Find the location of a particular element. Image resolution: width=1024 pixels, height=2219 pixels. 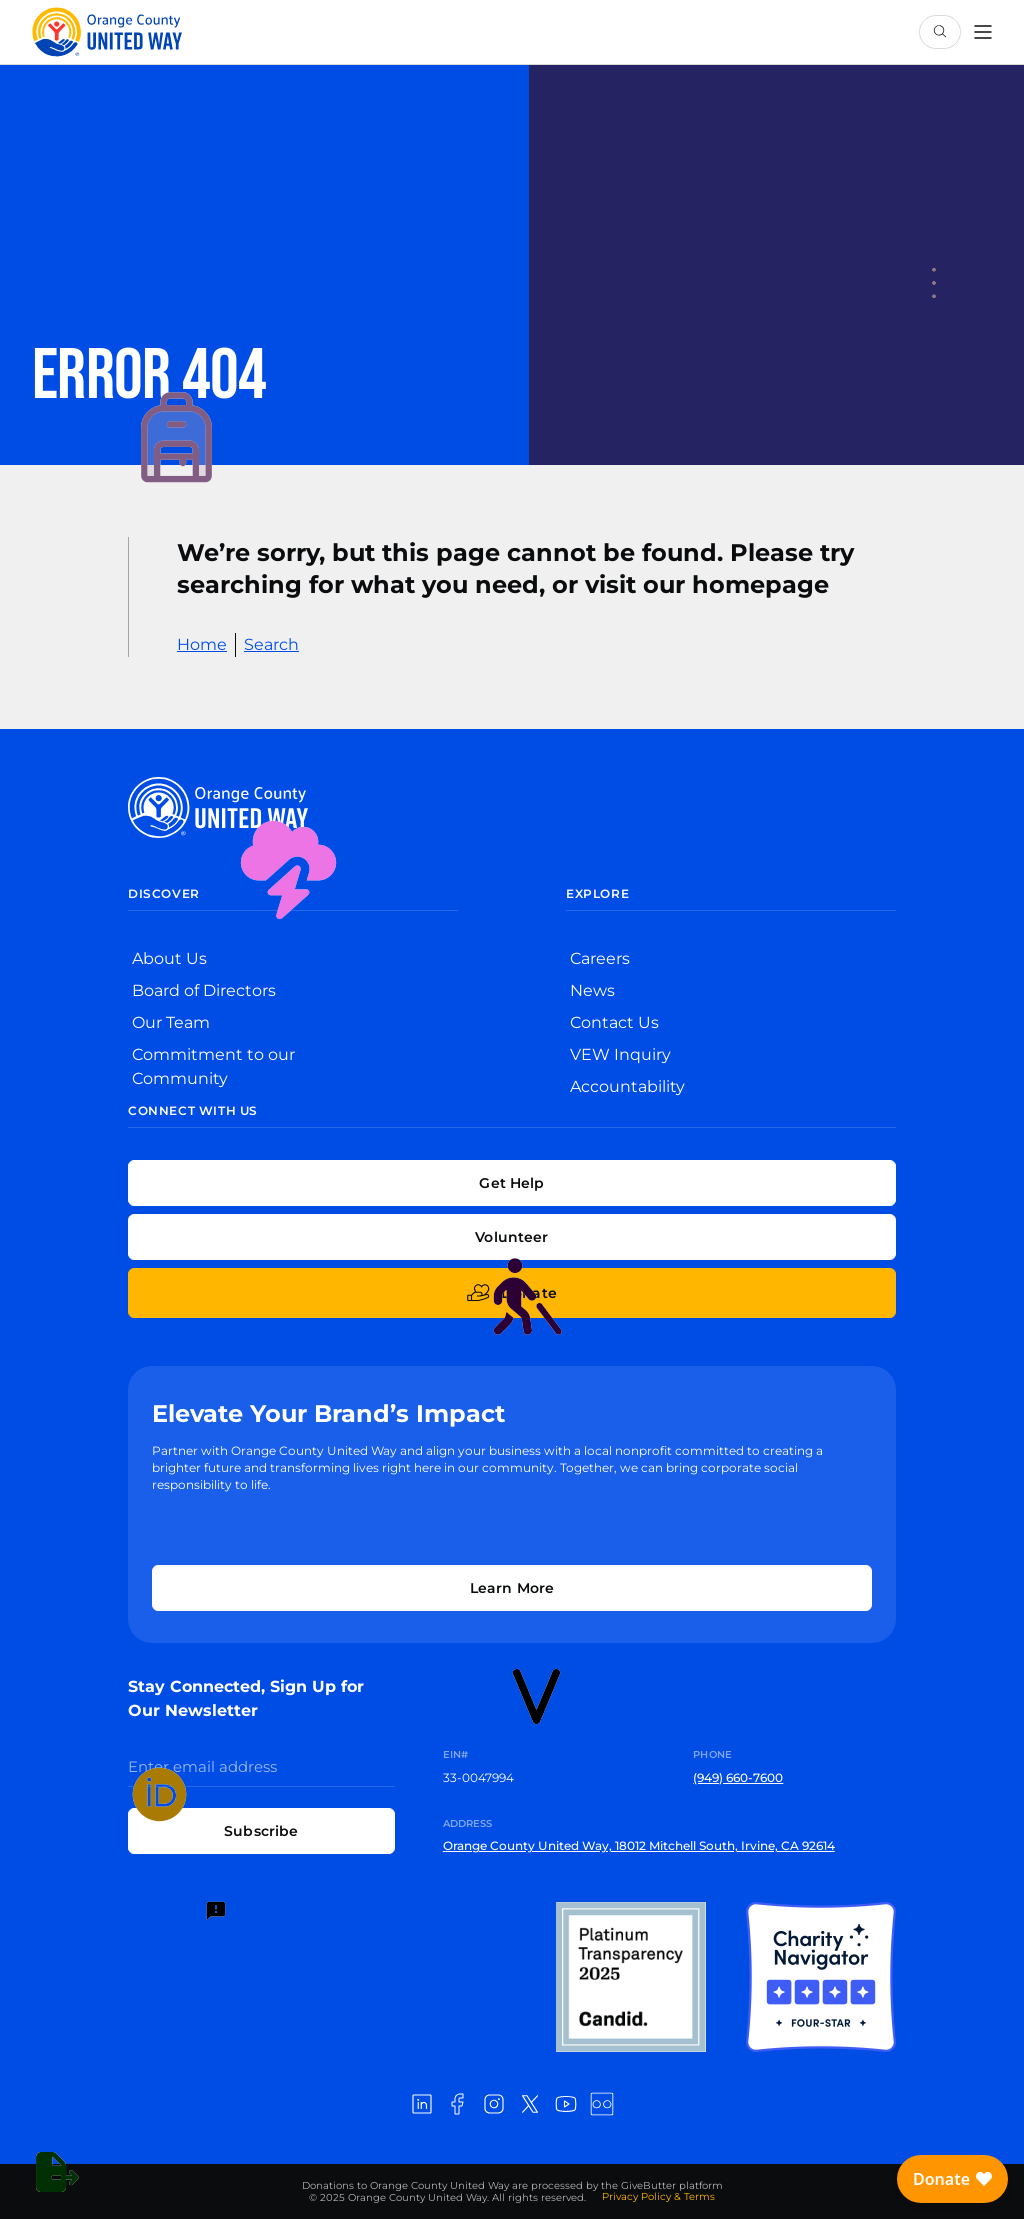

export file to another location or format is located at coordinates (56, 2172).